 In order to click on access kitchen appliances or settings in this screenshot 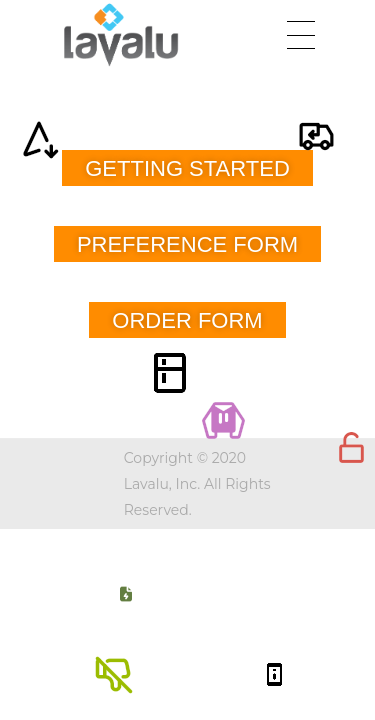, I will do `click(170, 373)`.